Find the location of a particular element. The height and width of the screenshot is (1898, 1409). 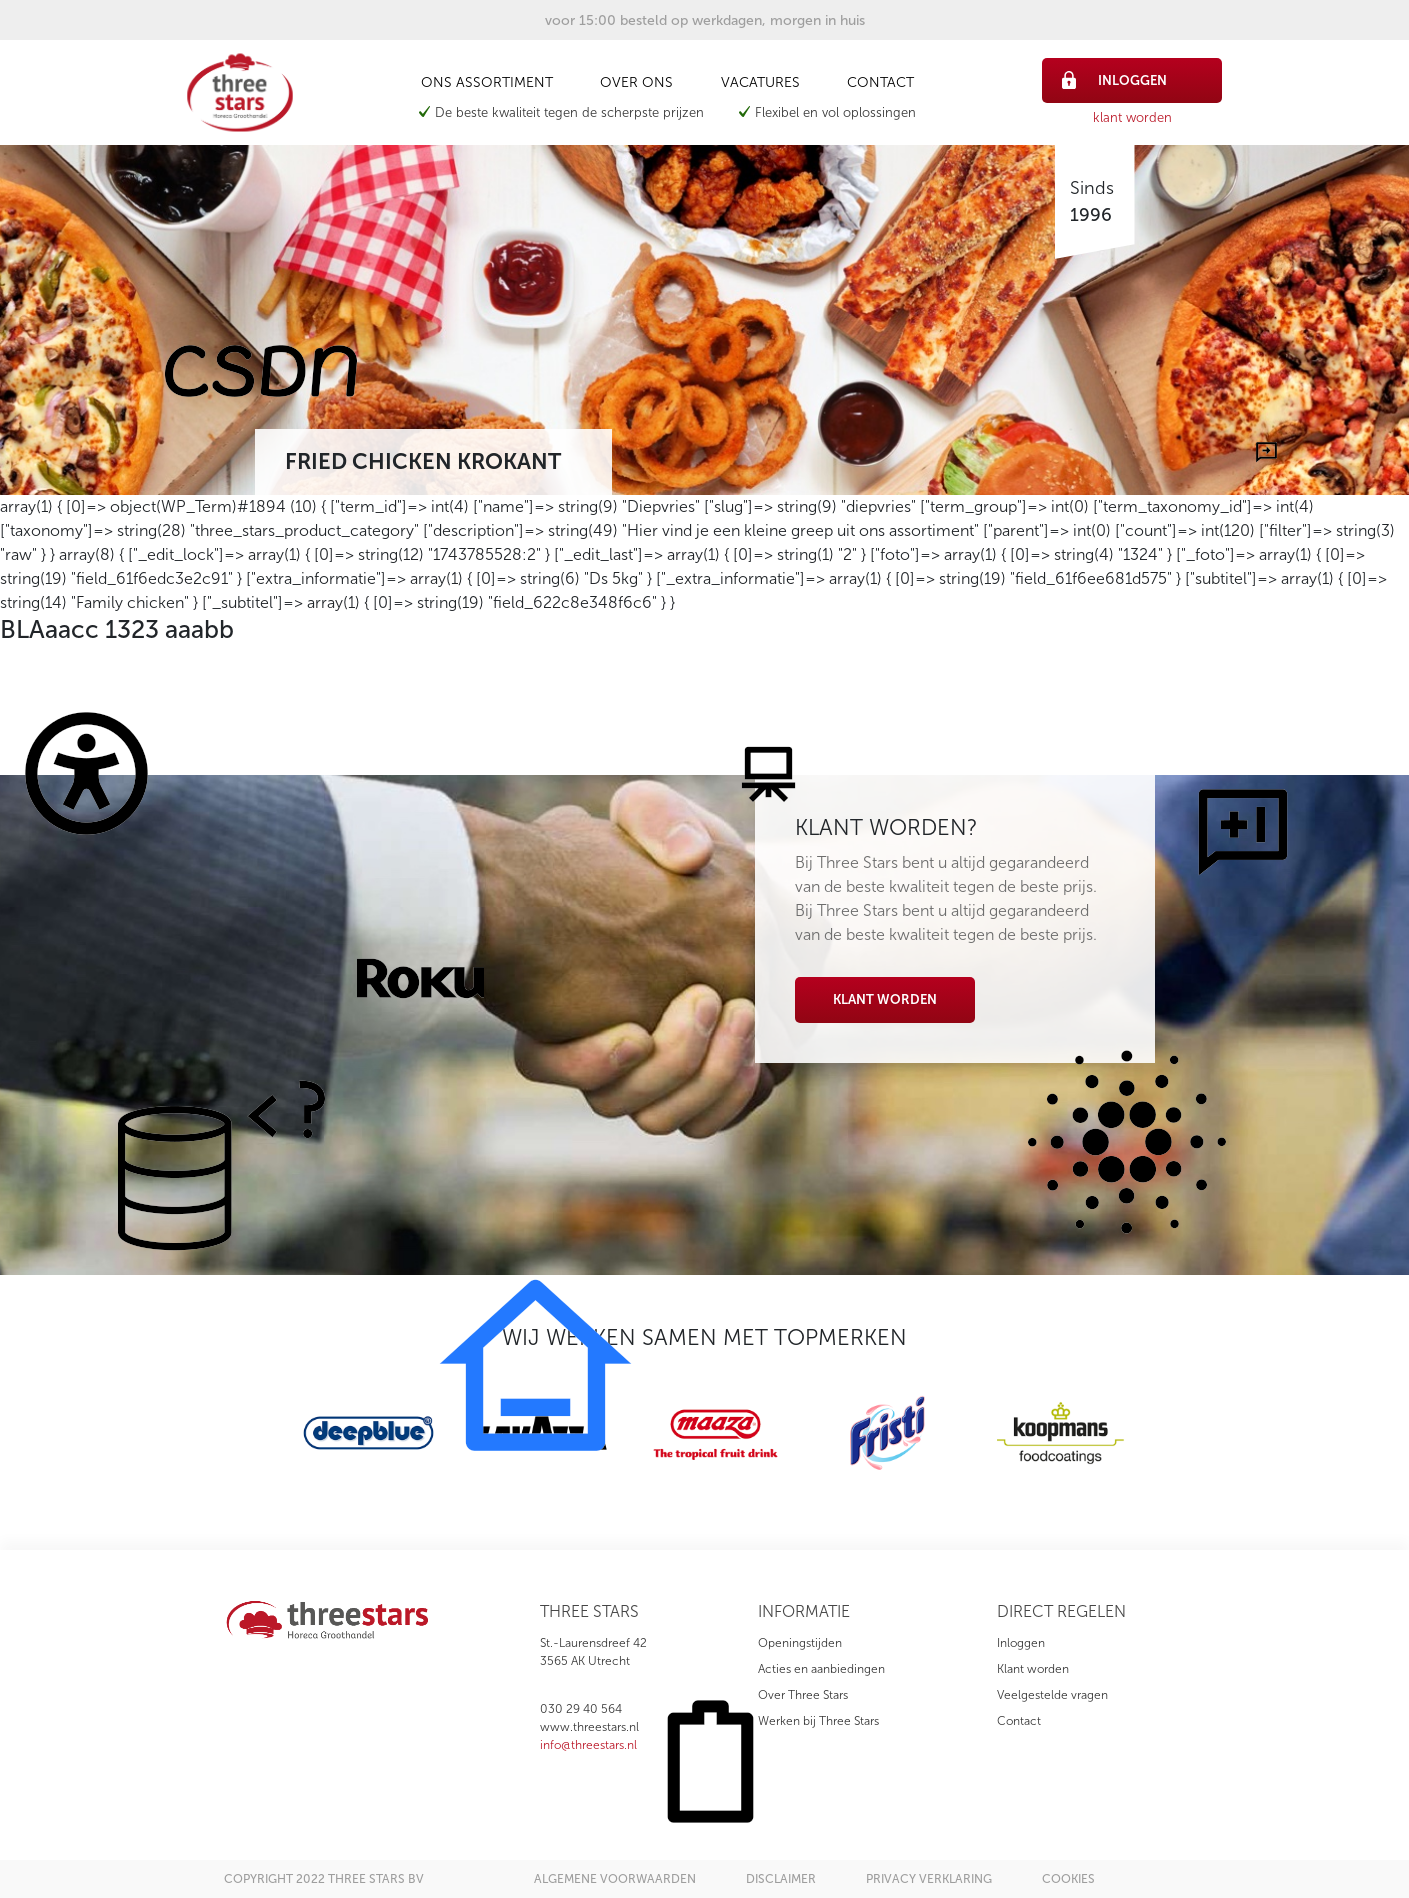

access accessibility settings is located at coordinates (86, 773).